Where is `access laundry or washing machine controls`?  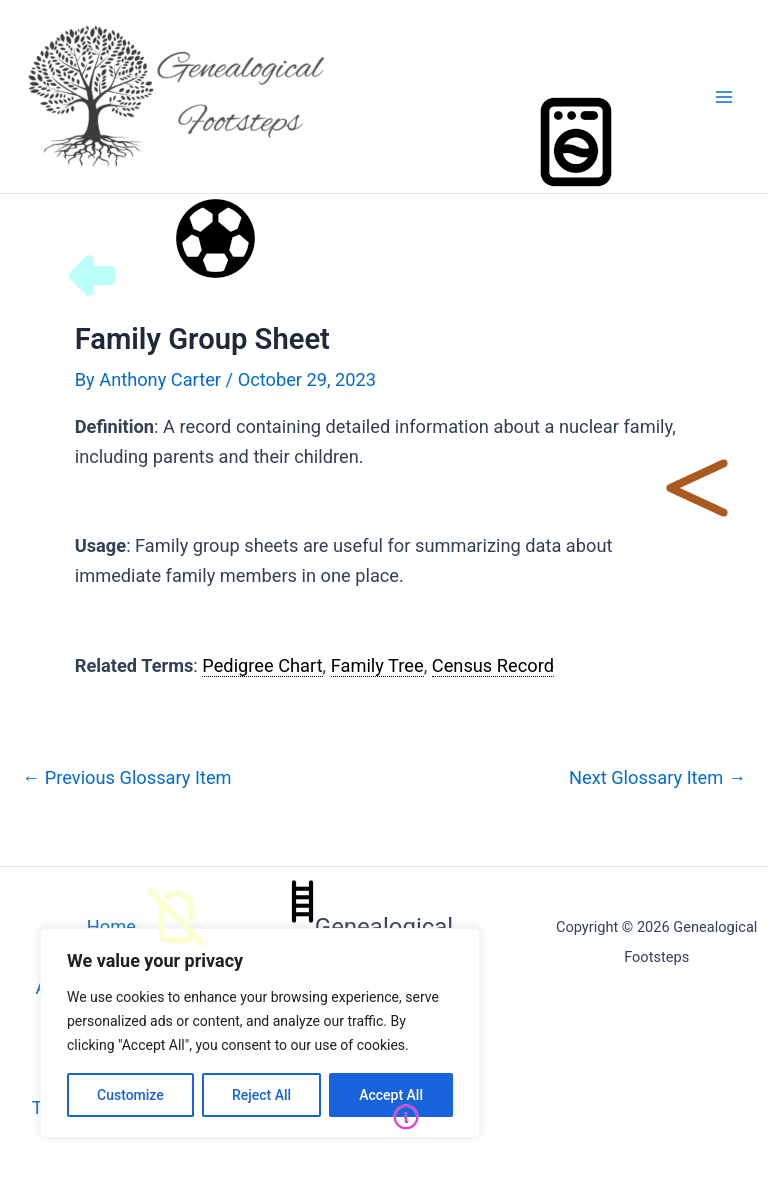 access laundry or washing machine controls is located at coordinates (576, 142).